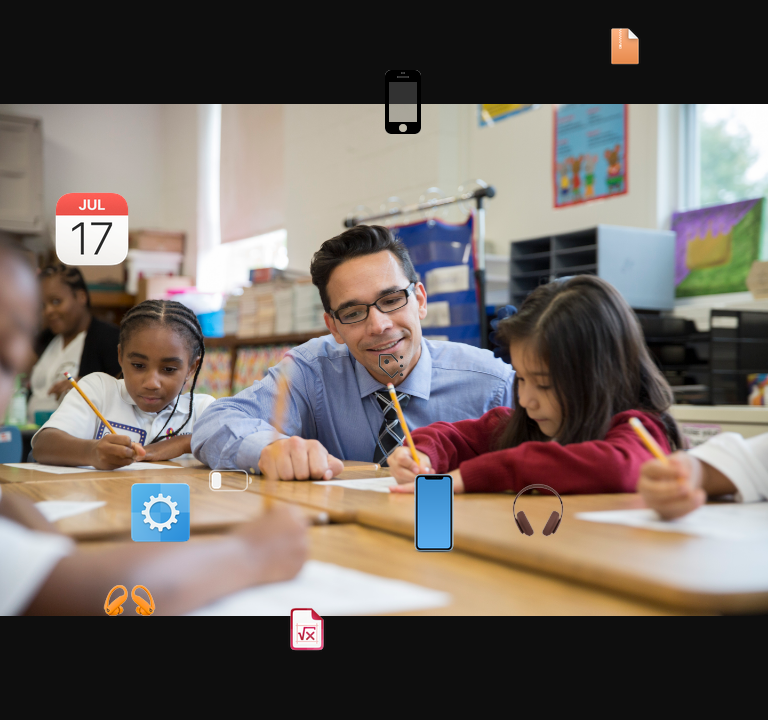 Image resolution: width=768 pixels, height=720 pixels. What do you see at coordinates (538, 511) in the screenshot?
I see `connect bluetooth headphones` at bounding box center [538, 511].